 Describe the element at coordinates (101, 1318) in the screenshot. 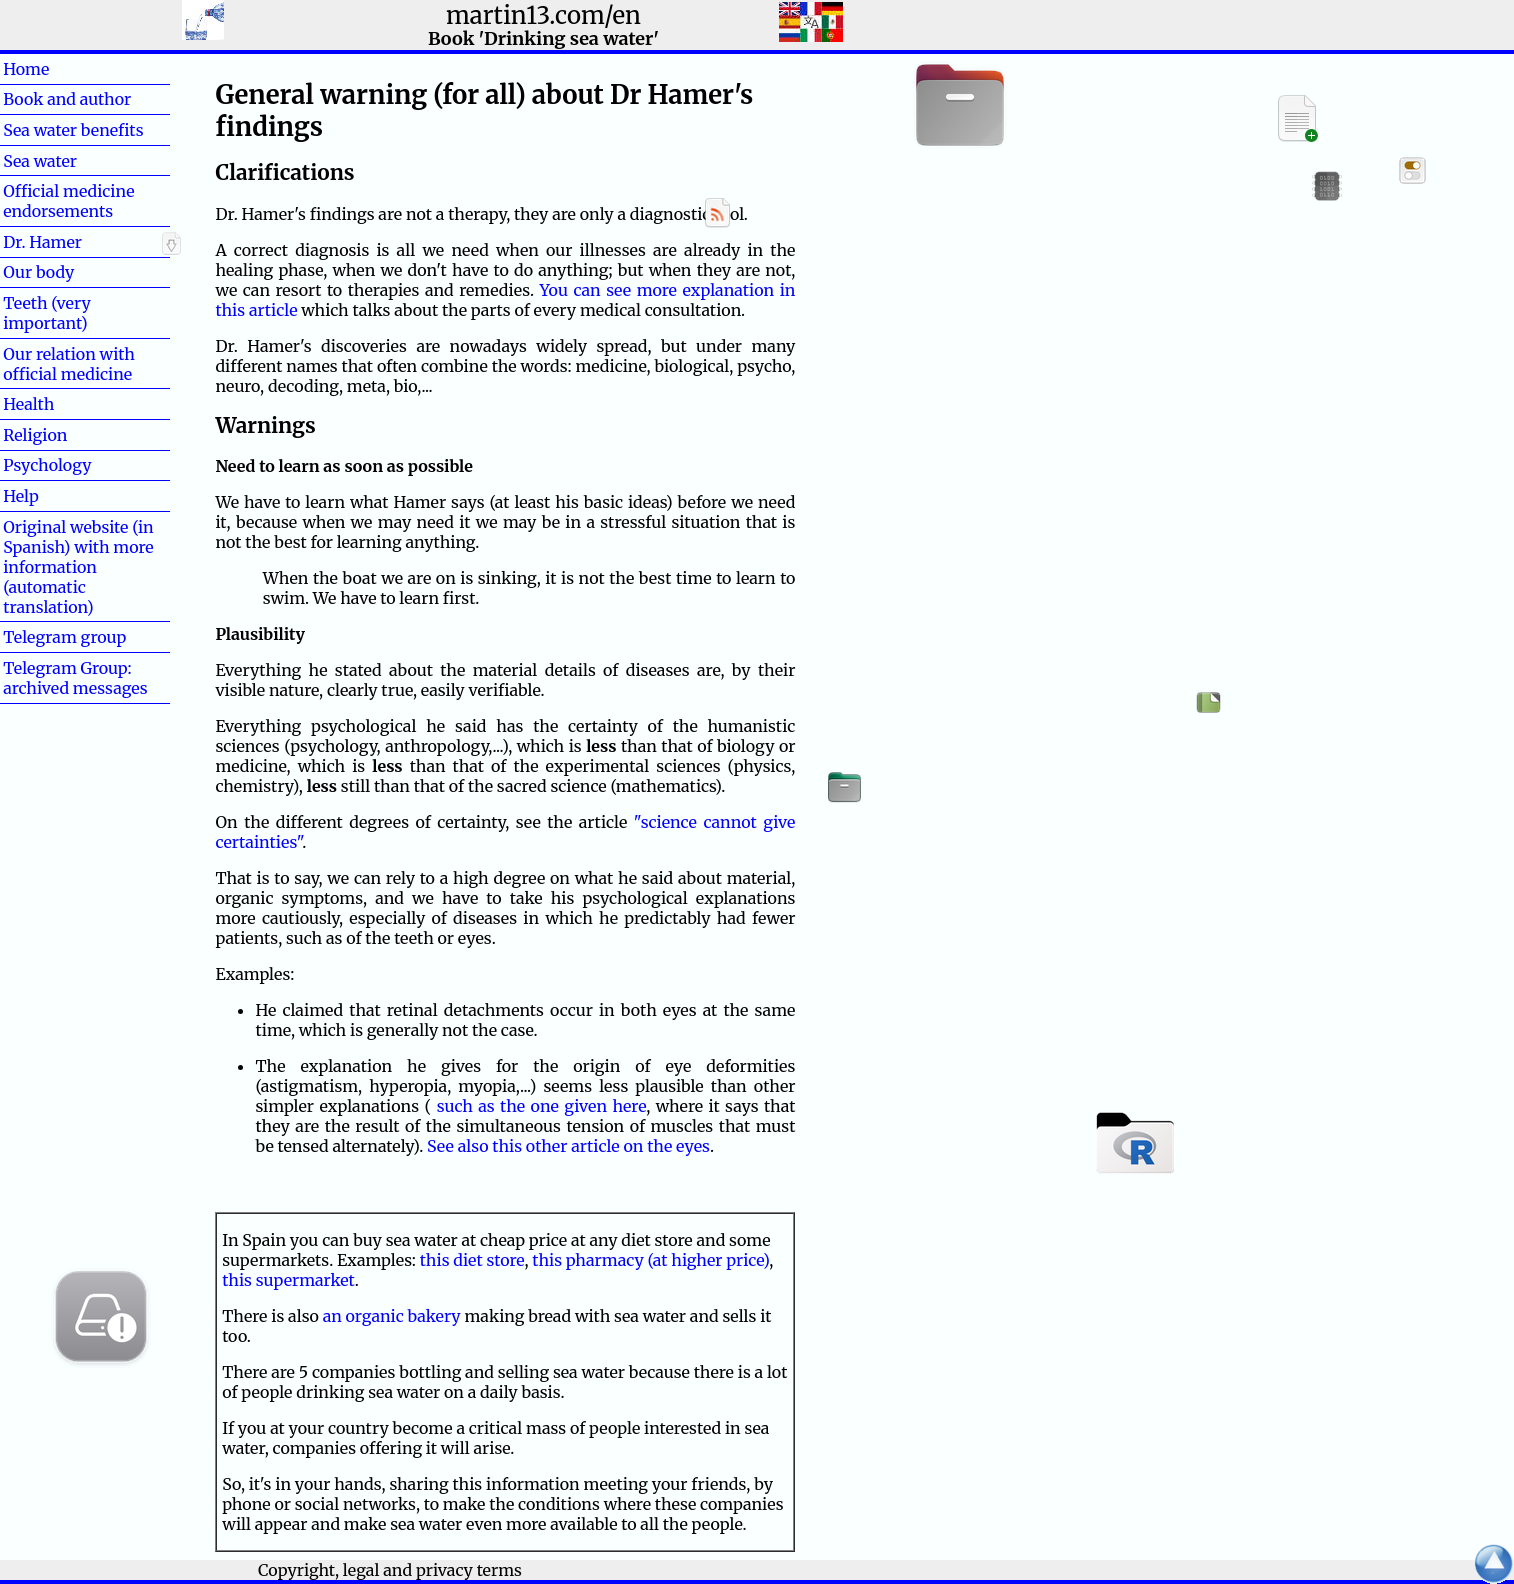

I see `view notifications for connected devices` at that location.